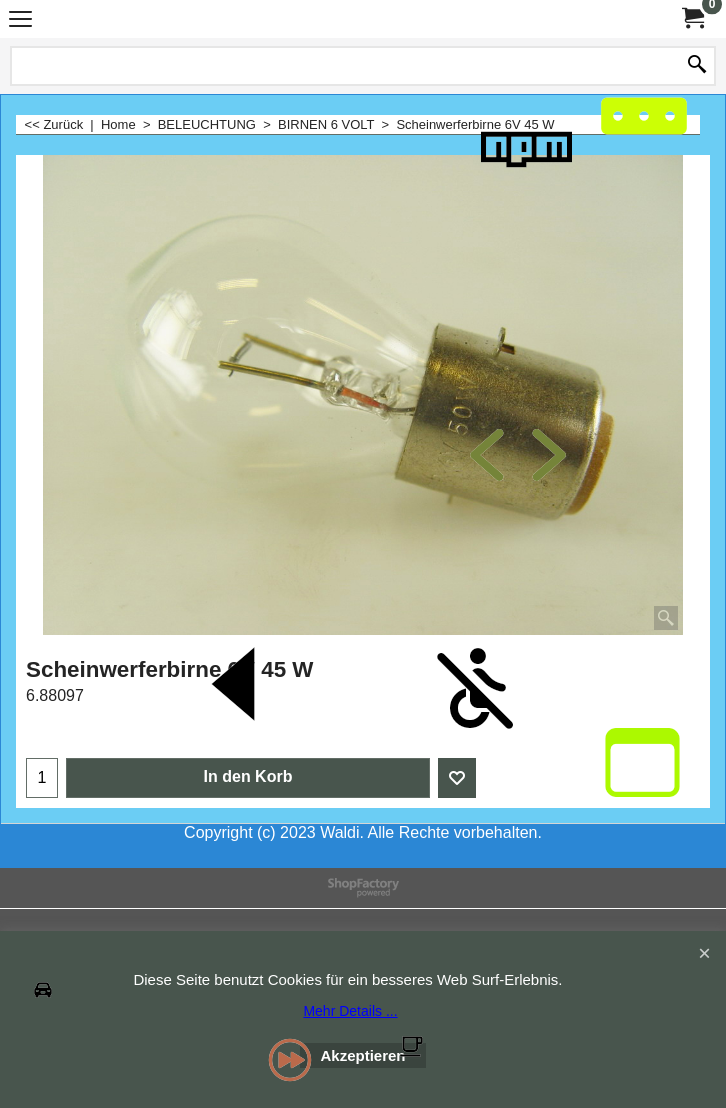 Image resolution: width=726 pixels, height=1108 pixels. Describe the element at coordinates (43, 990) in the screenshot. I see `view vehicle or car settings` at that location.